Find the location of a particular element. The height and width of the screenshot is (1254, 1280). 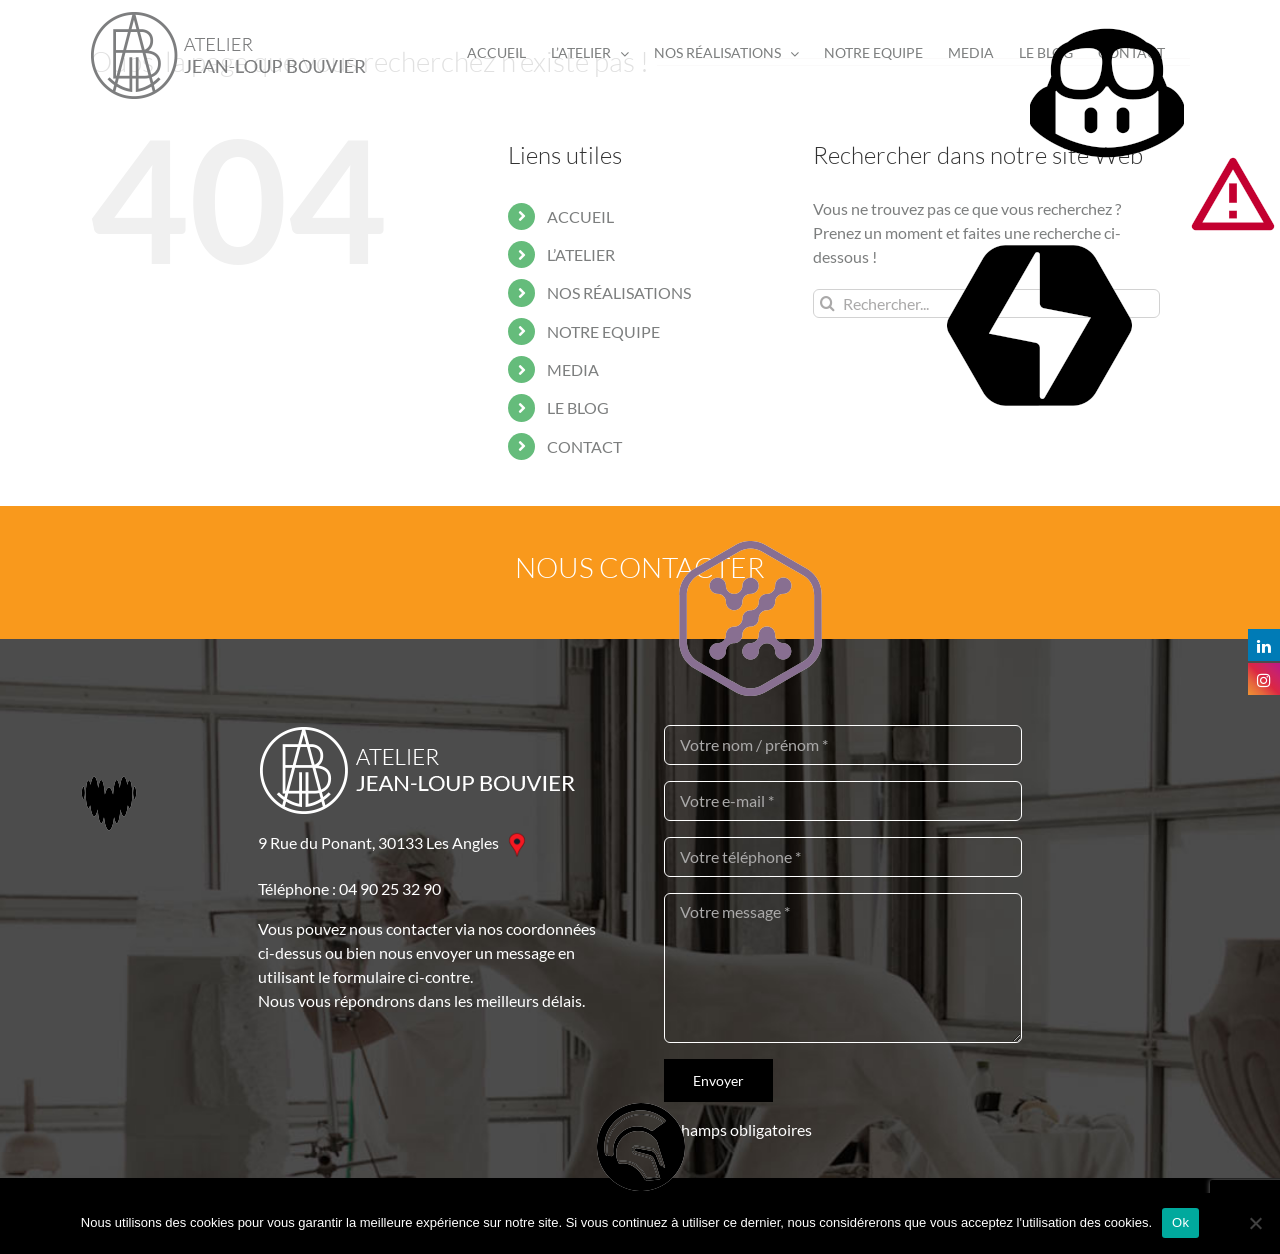

indicates delphi programming environment or IDE is located at coordinates (641, 1147).